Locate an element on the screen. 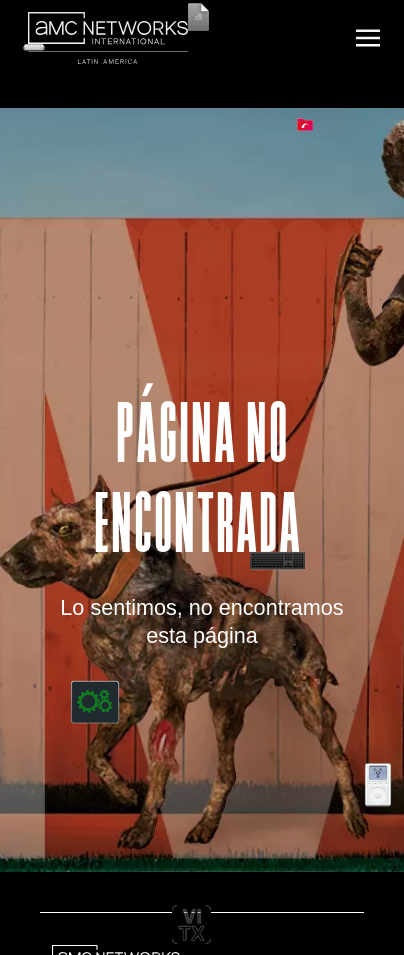 The image size is (404, 955). folder containing ruby on rails project files is located at coordinates (305, 125).